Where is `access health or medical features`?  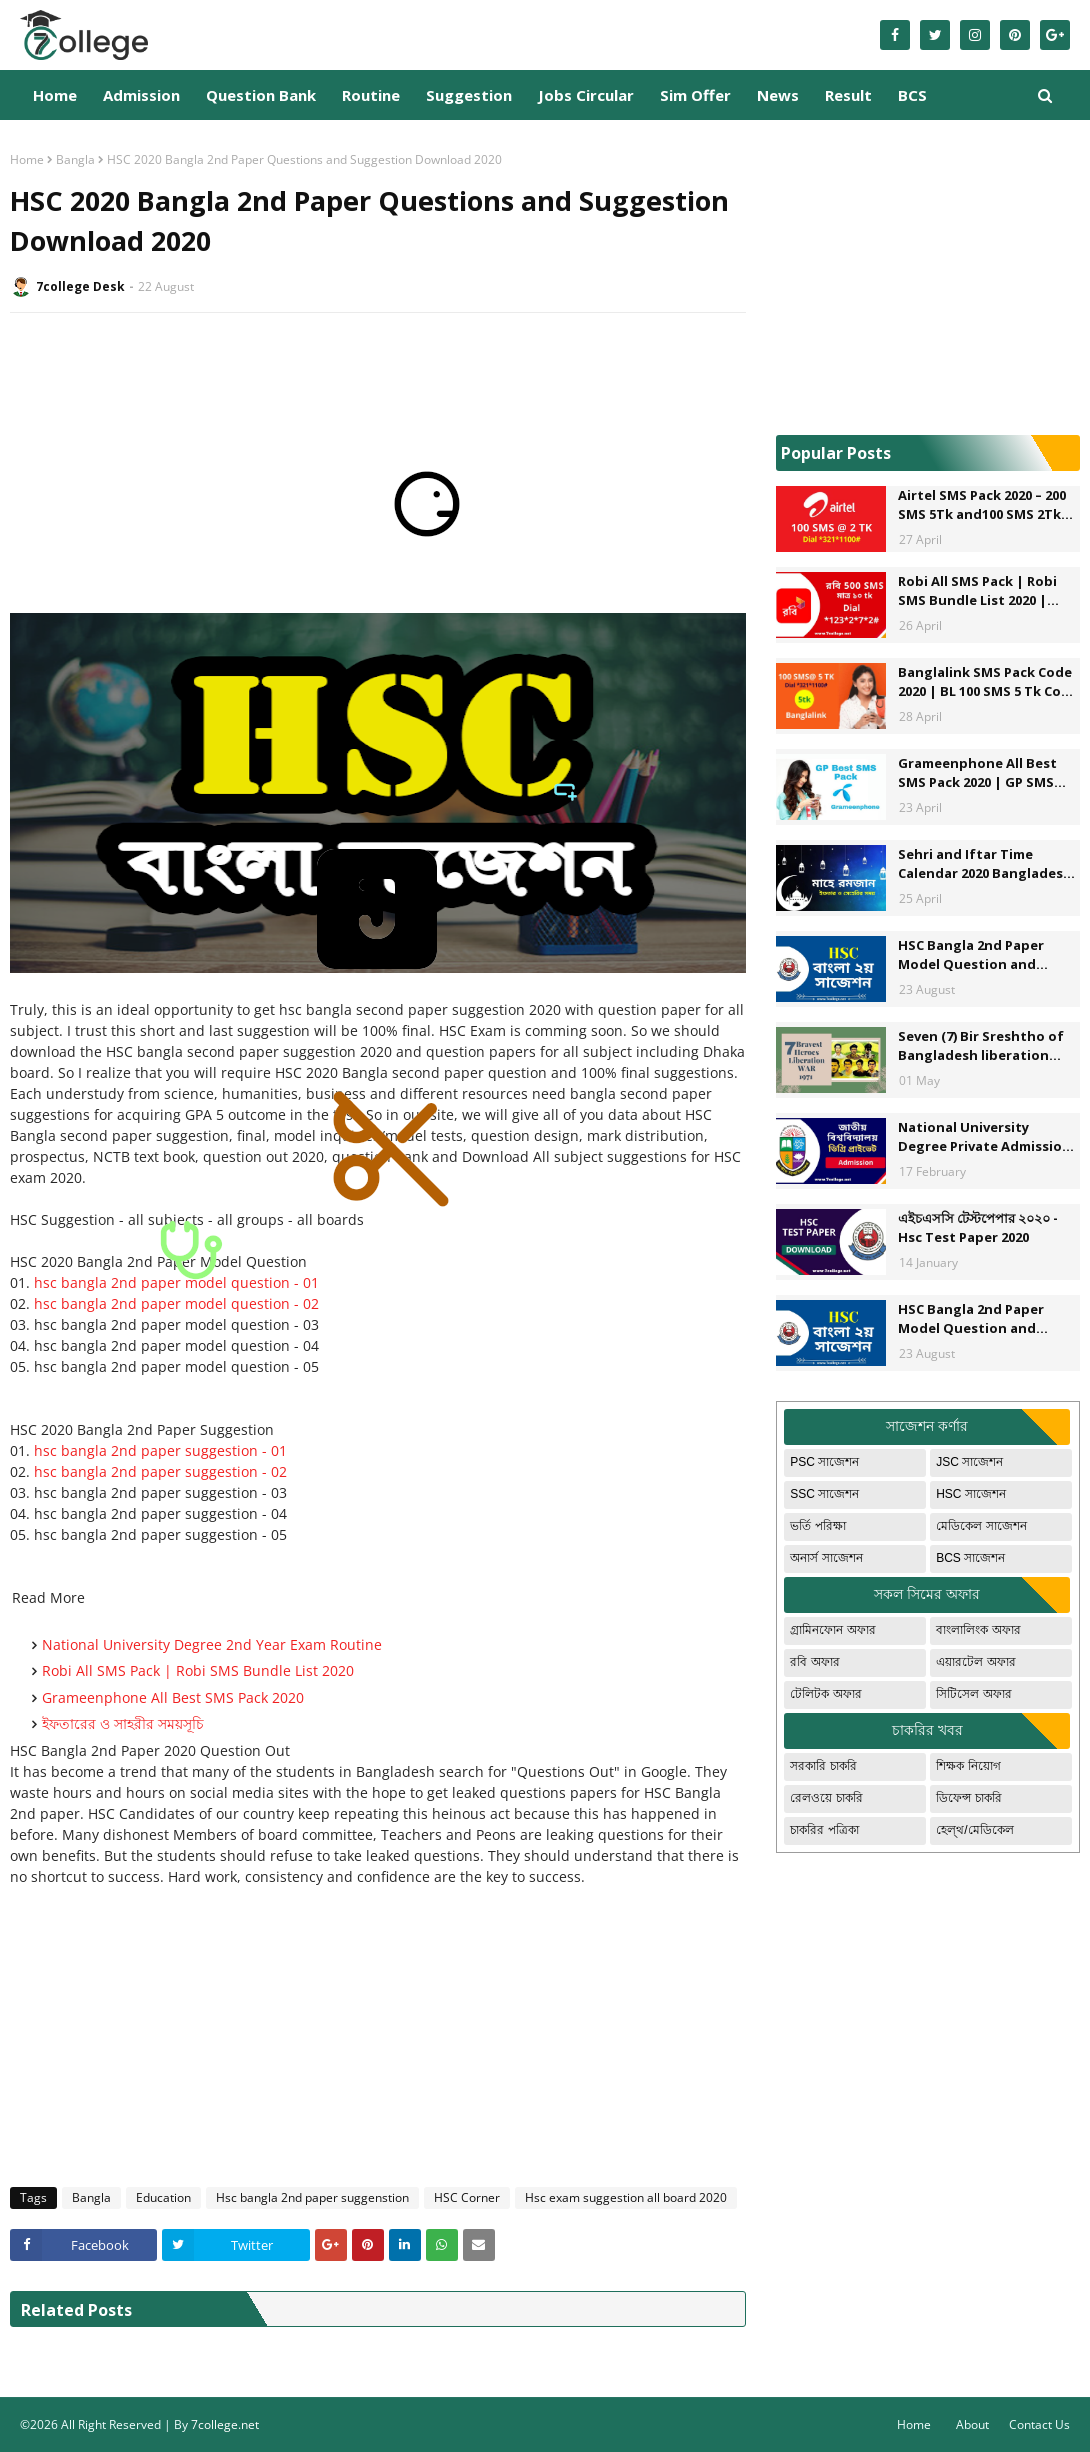
access health or medical features is located at coordinates (190, 1250).